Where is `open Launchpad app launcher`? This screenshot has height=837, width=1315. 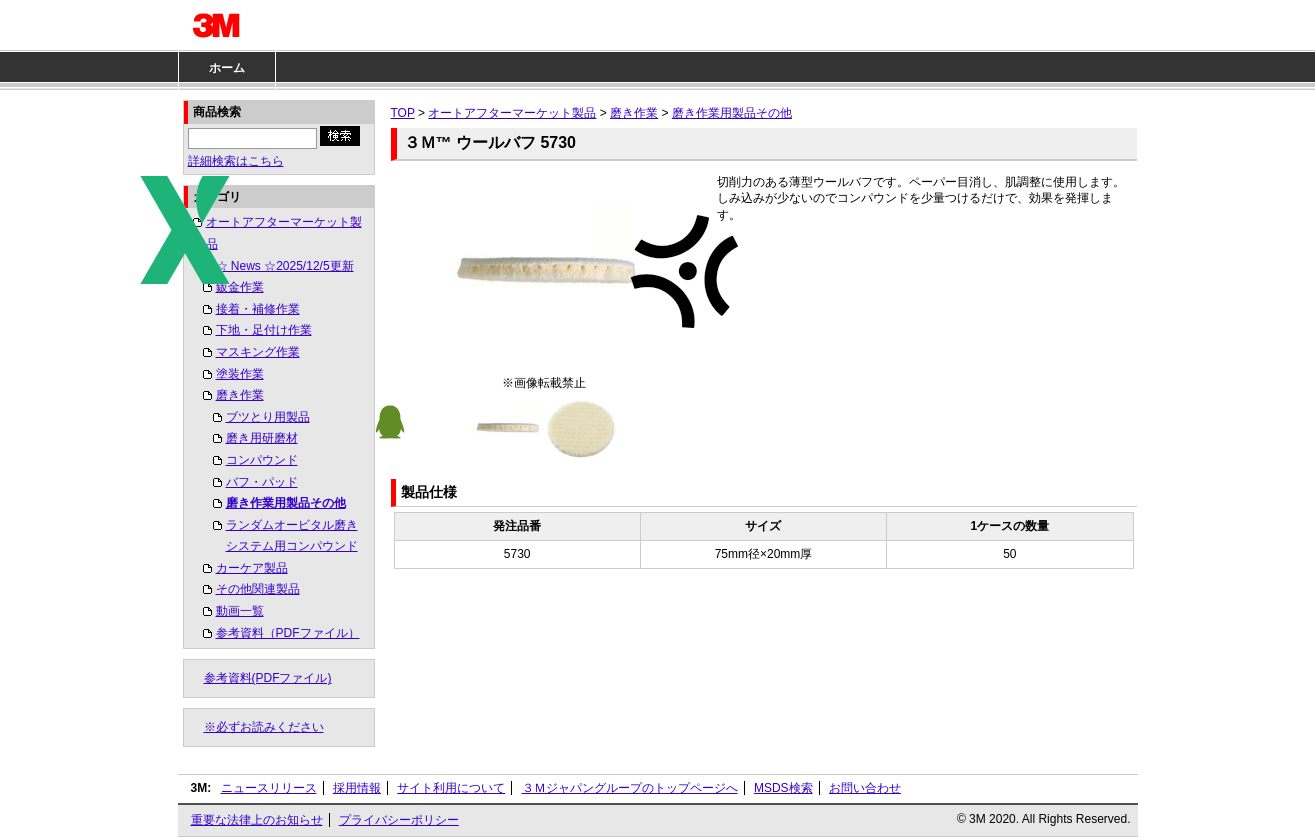
open Launchpad app launcher is located at coordinates (684, 271).